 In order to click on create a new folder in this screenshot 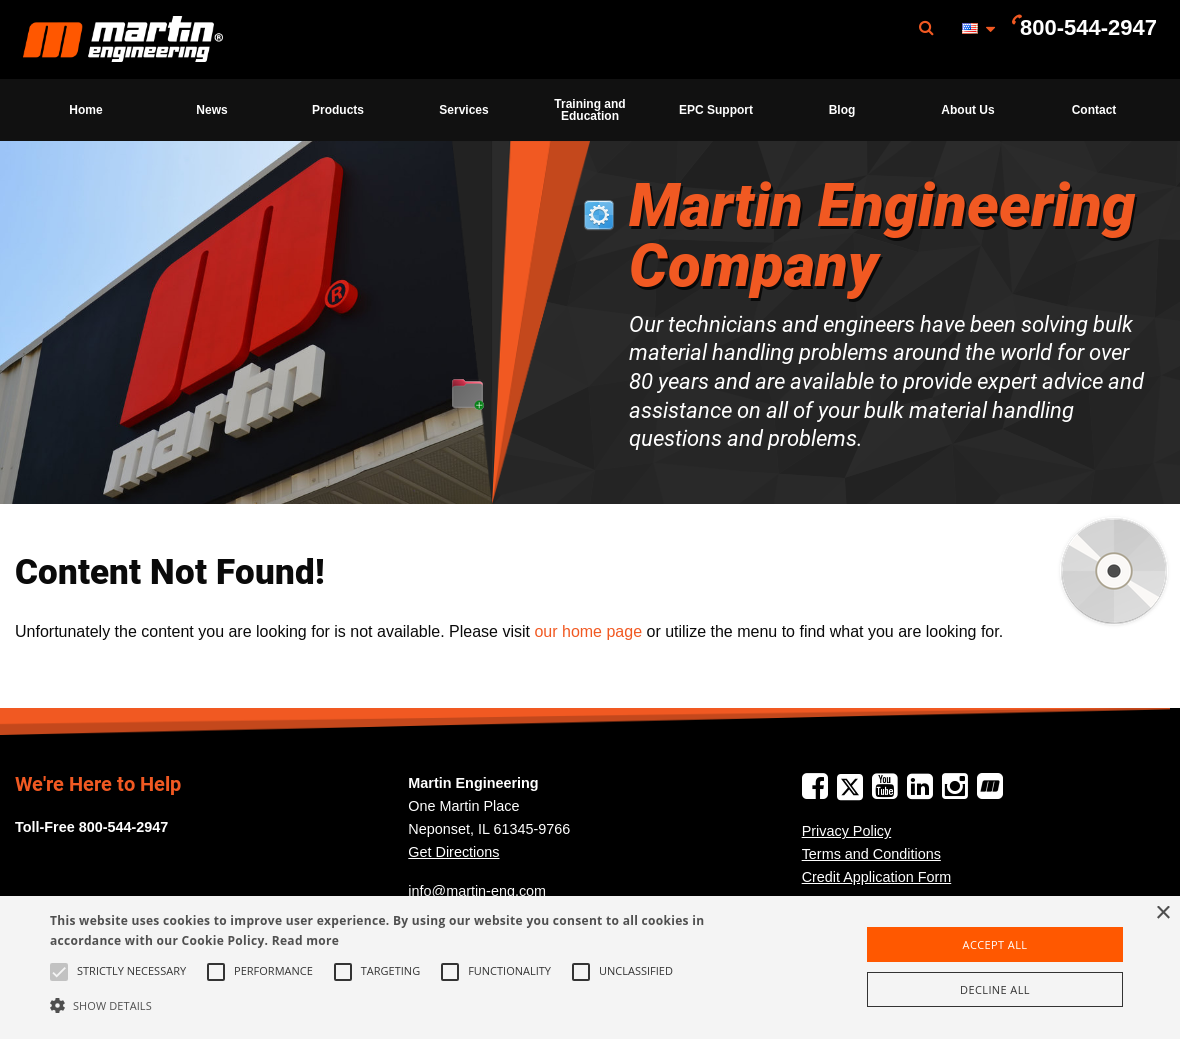, I will do `click(467, 393)`.